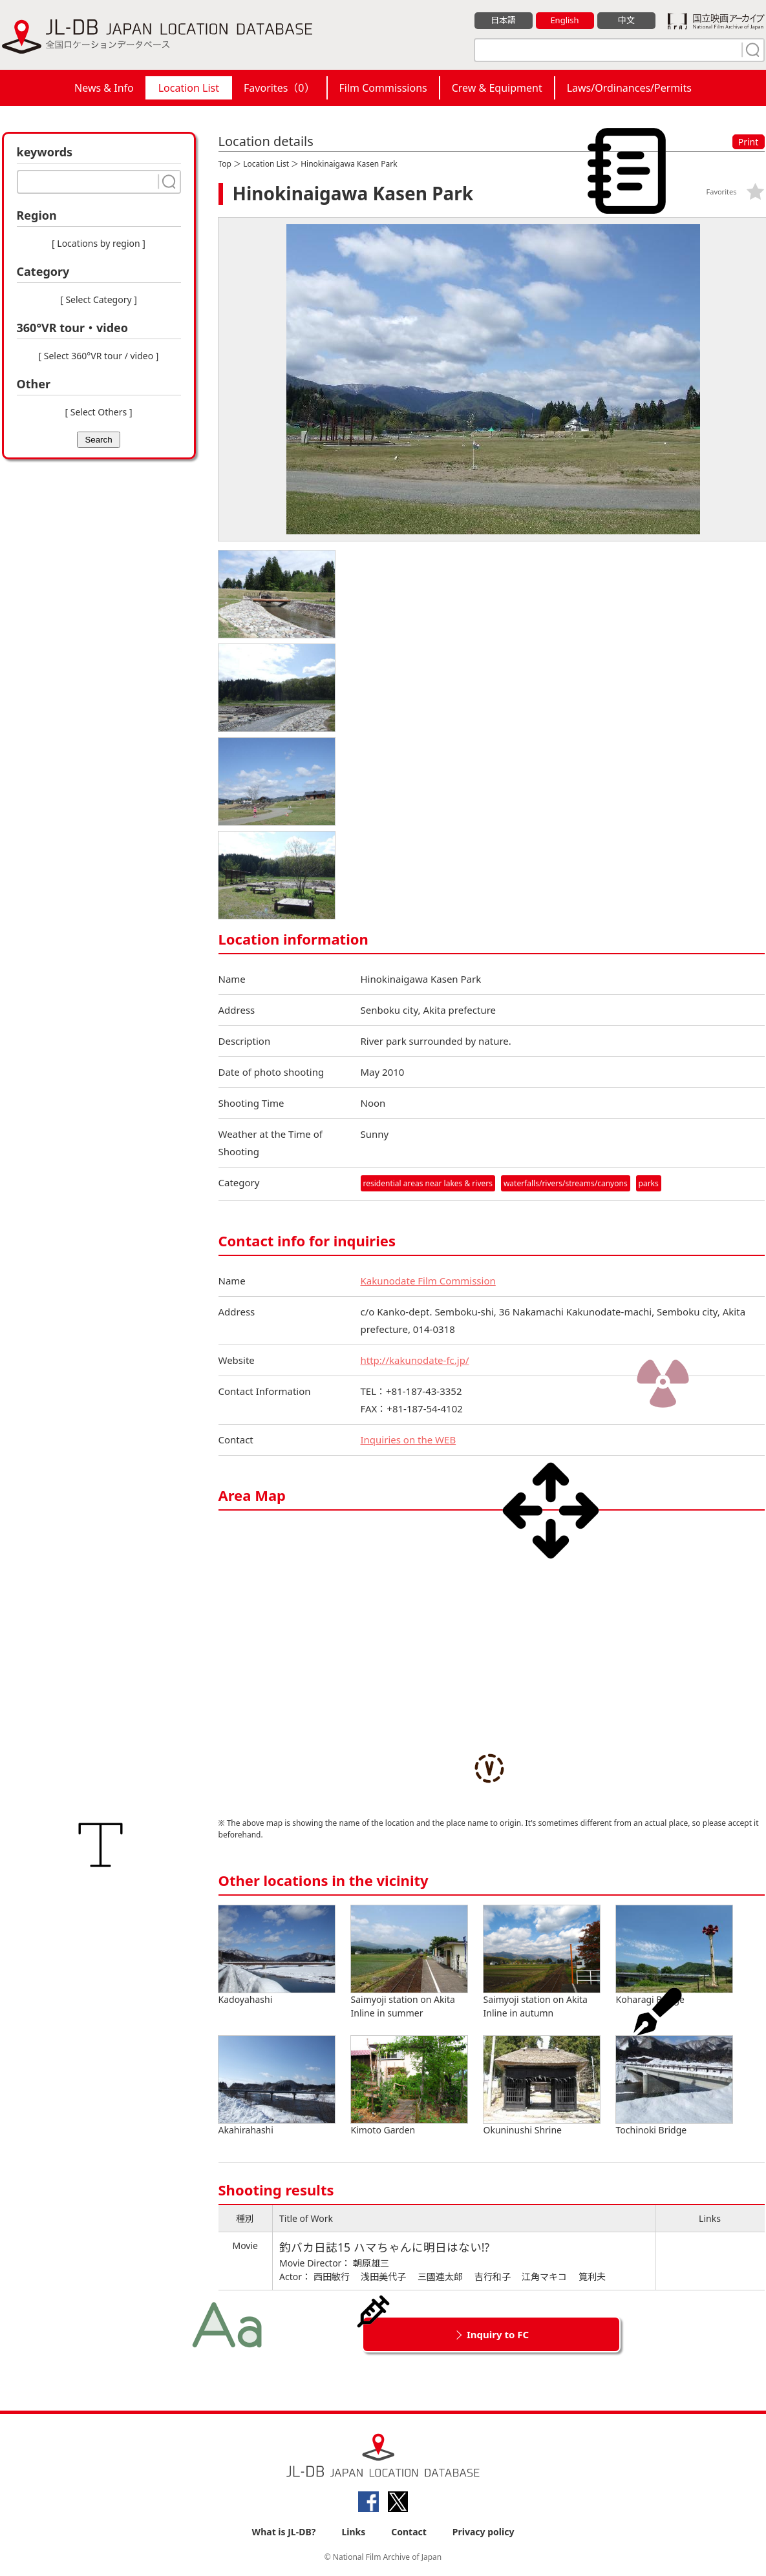  I want to click on expand to fullscreen mode, so click(551, 1511).